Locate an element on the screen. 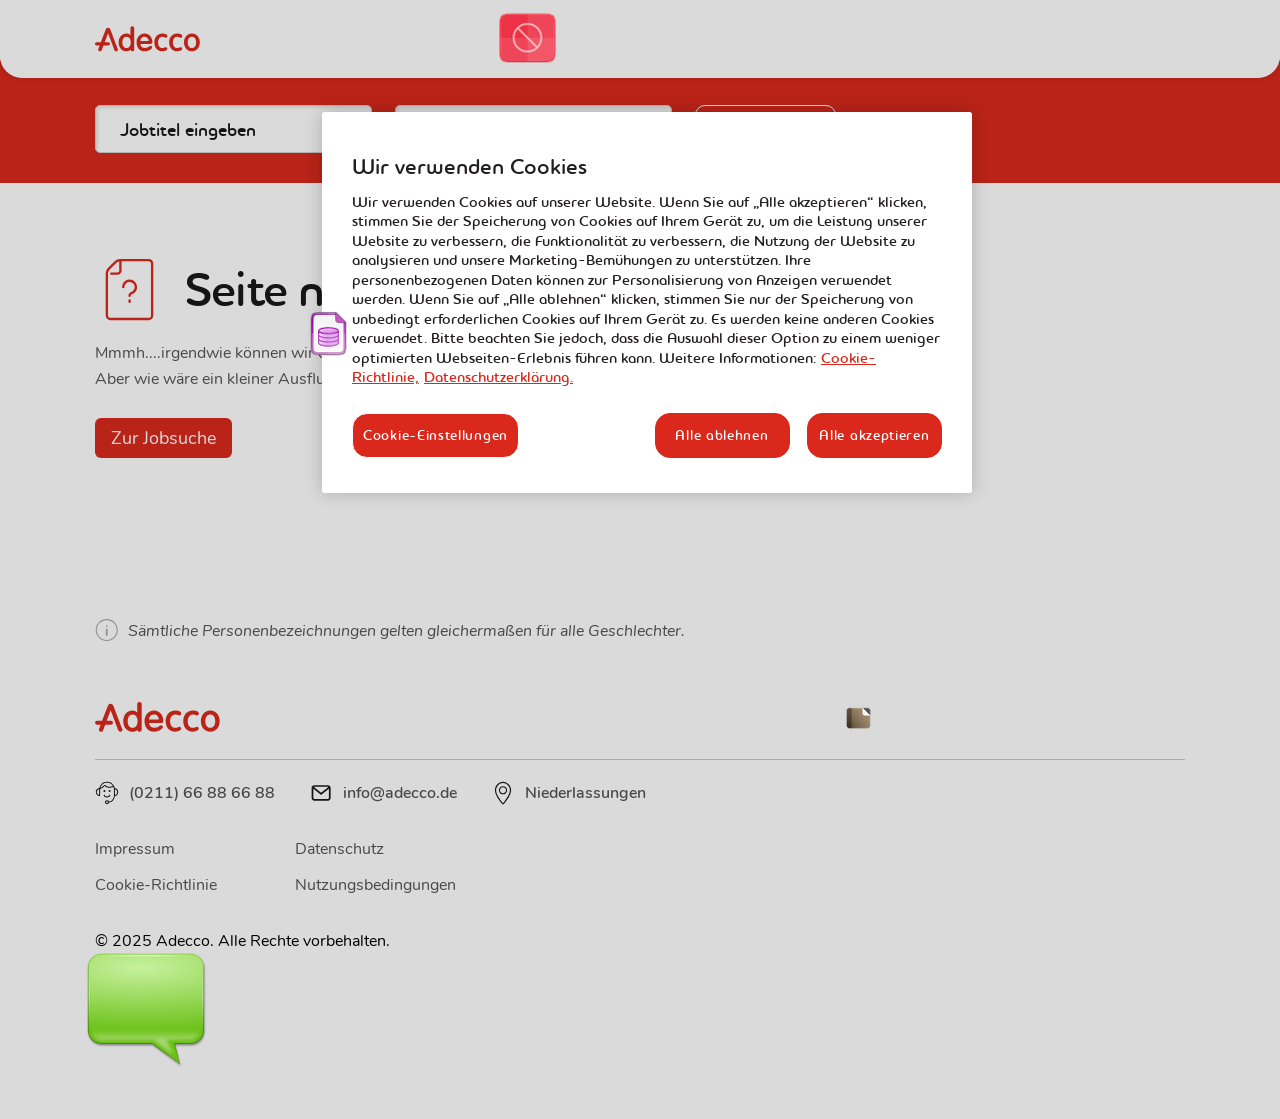 Image resolution: width=1280 pixels, height=1119 pixels. change desktop wallpaper settings is located at coordinates (858, 717).